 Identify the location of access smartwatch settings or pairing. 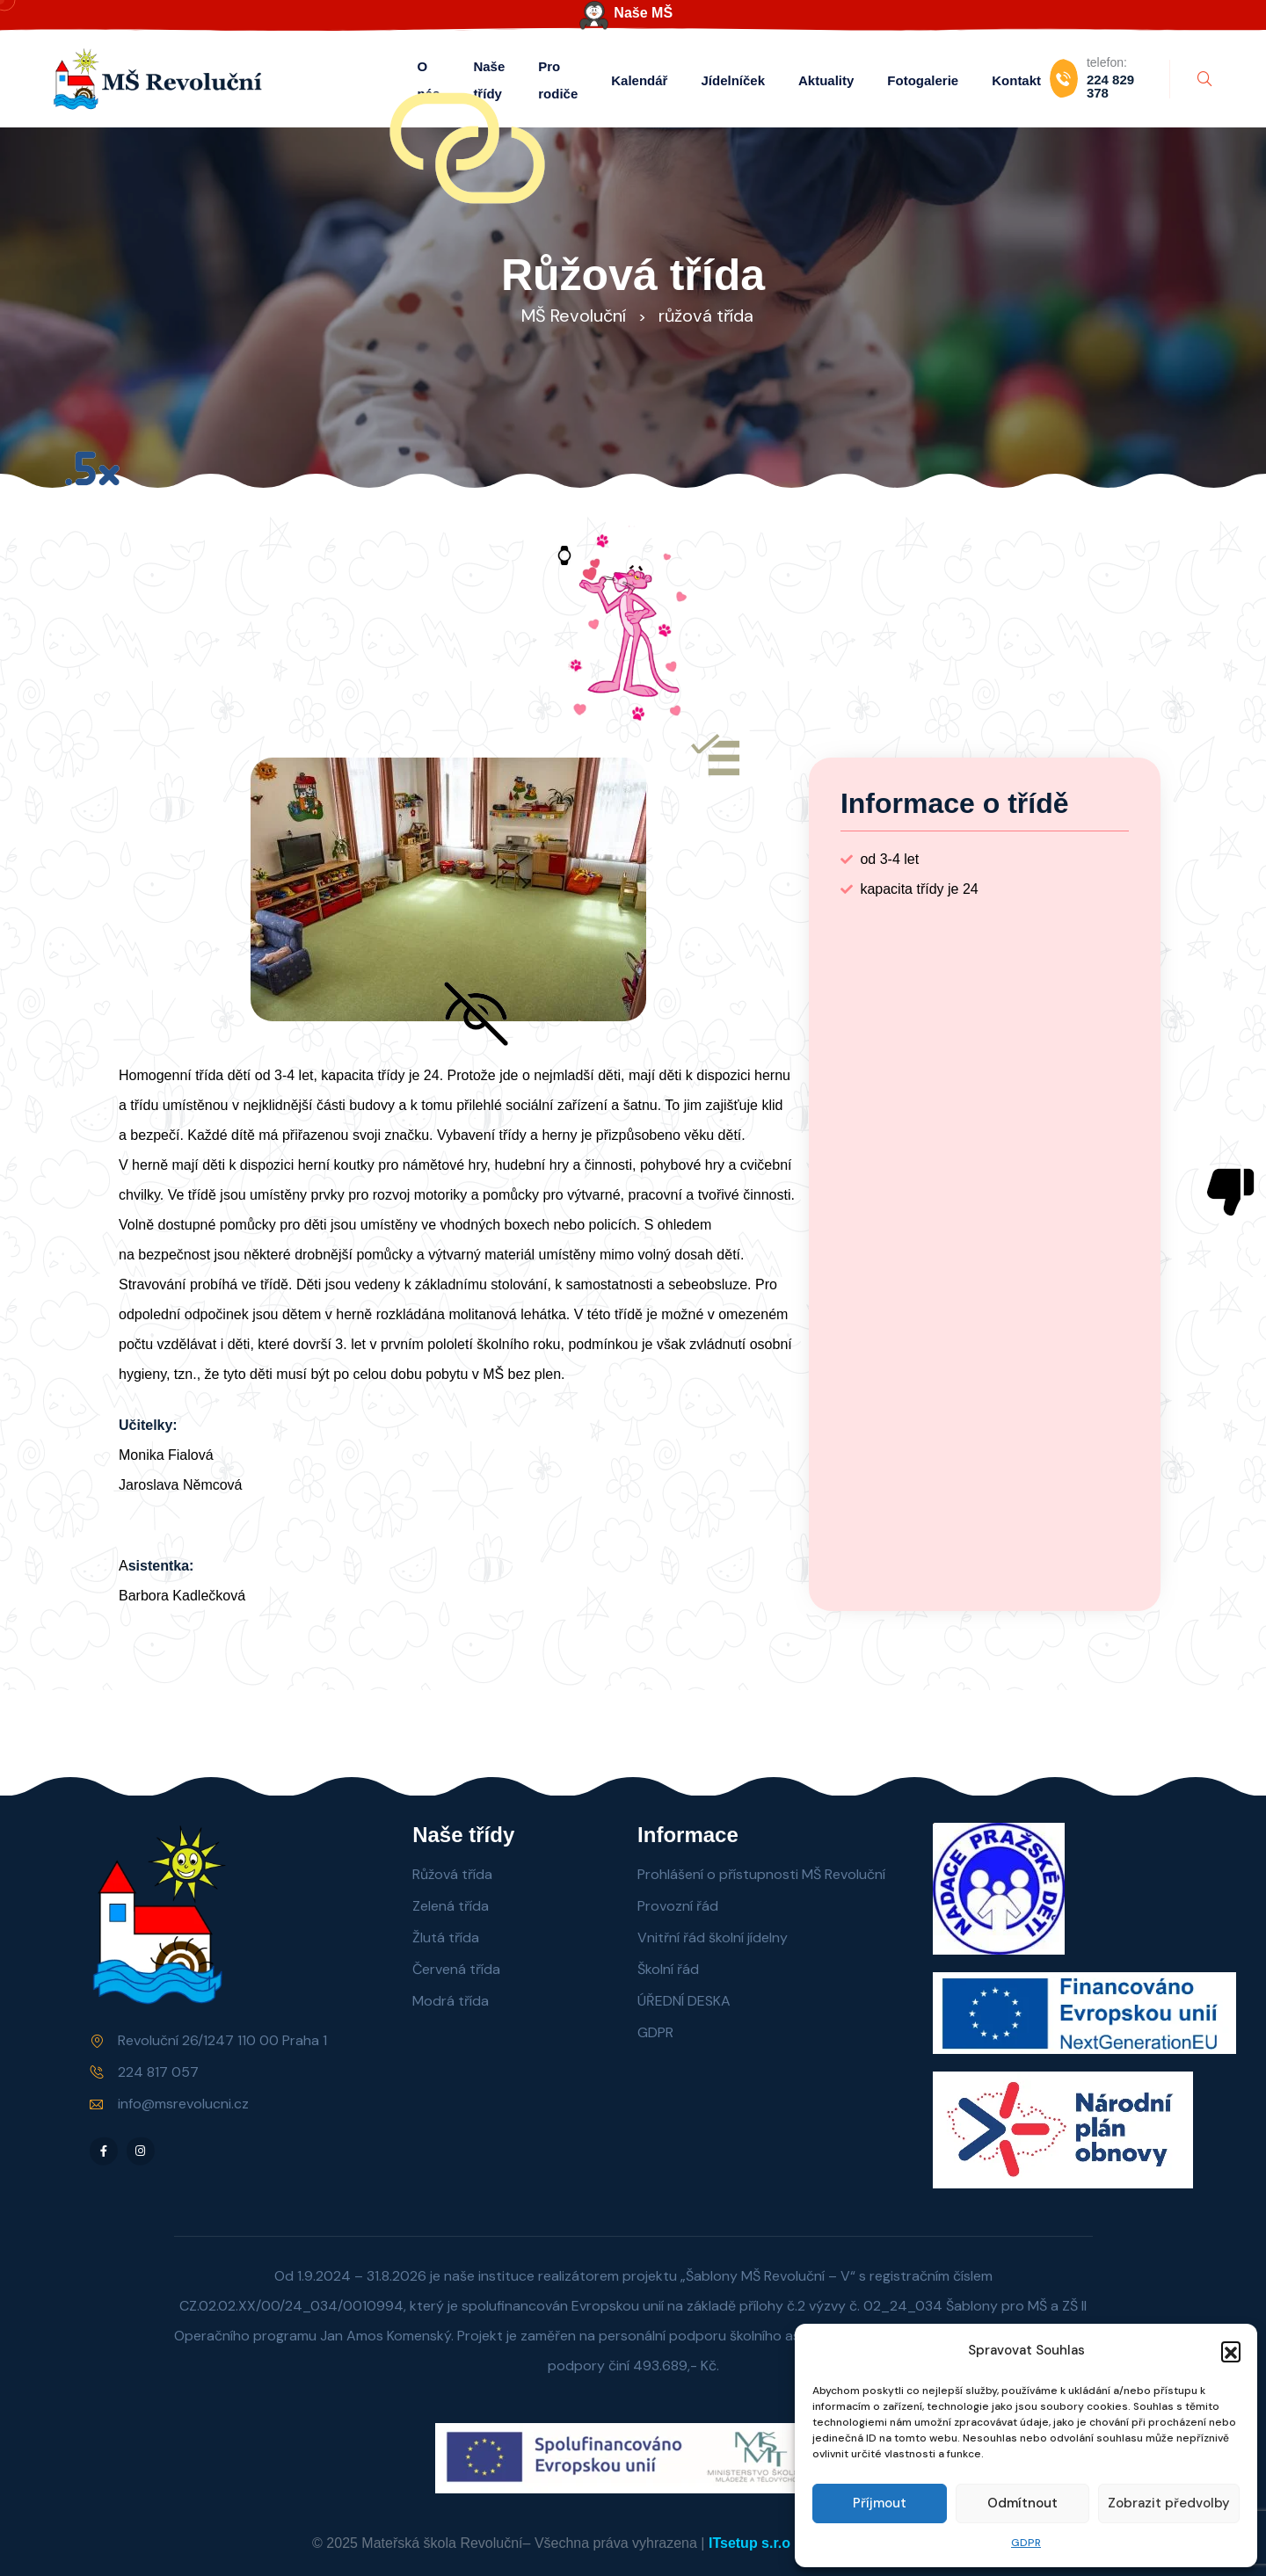
(564, 555).